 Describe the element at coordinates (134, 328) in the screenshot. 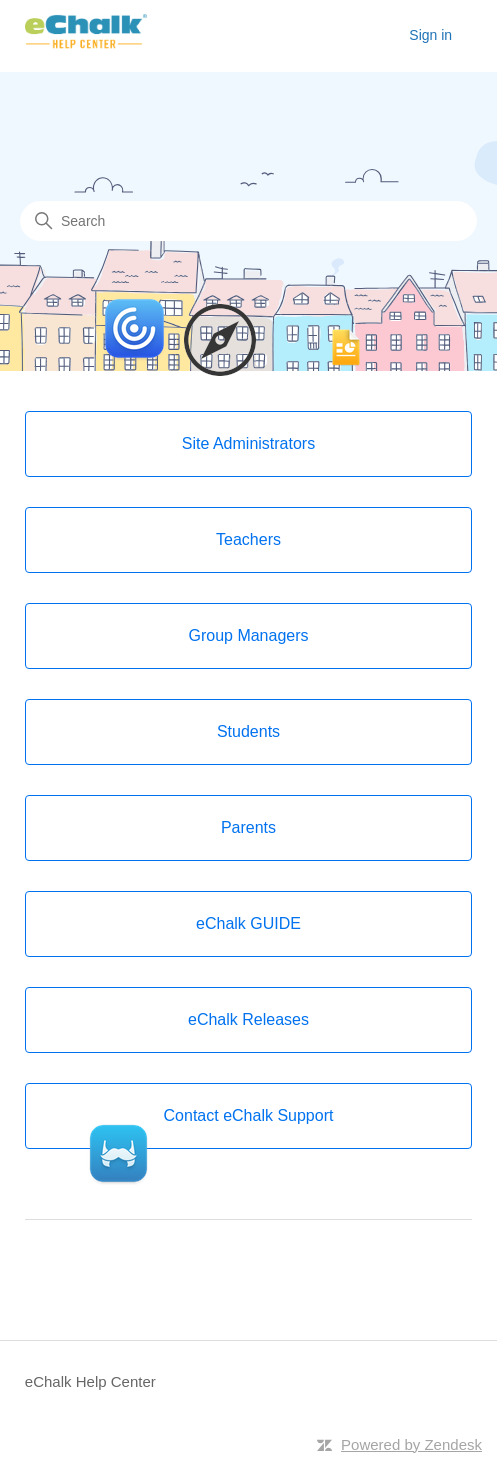

I see `open citrix workspace app` at that location.